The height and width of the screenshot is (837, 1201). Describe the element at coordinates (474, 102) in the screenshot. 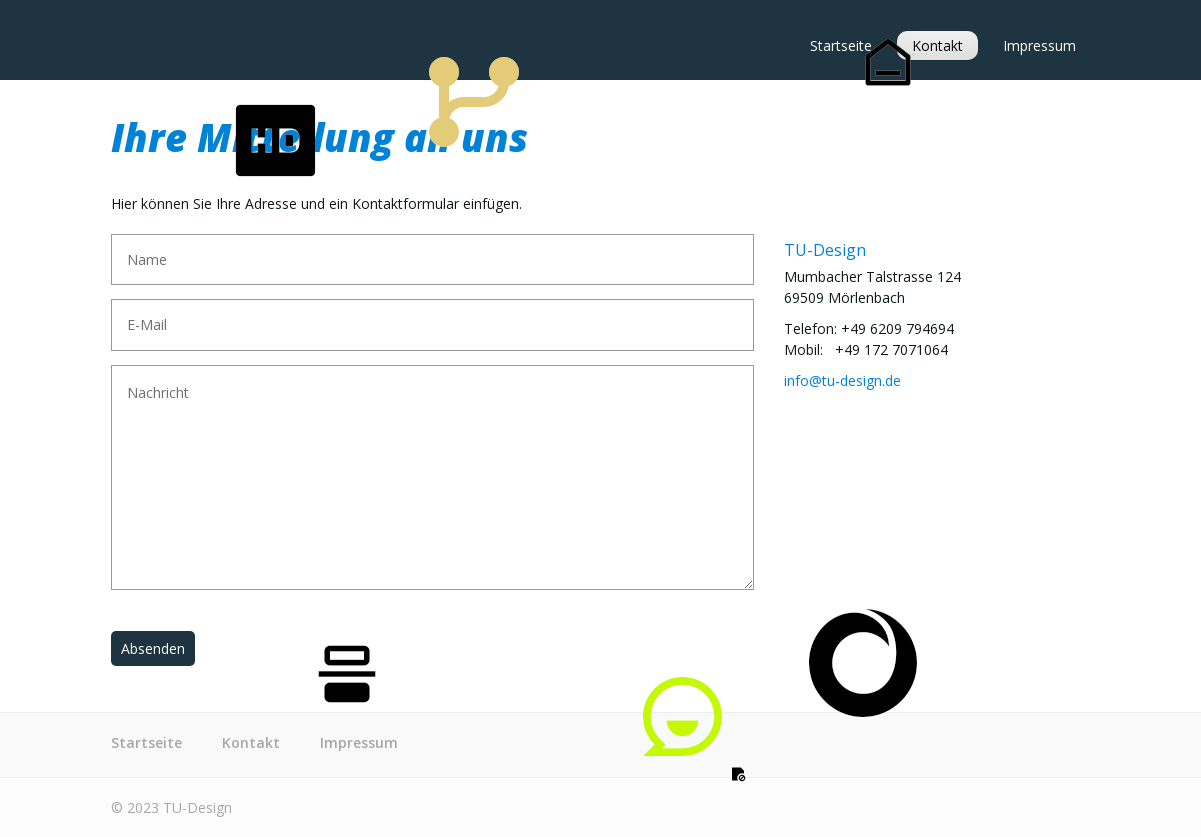

I see `view repository branches` at that location.